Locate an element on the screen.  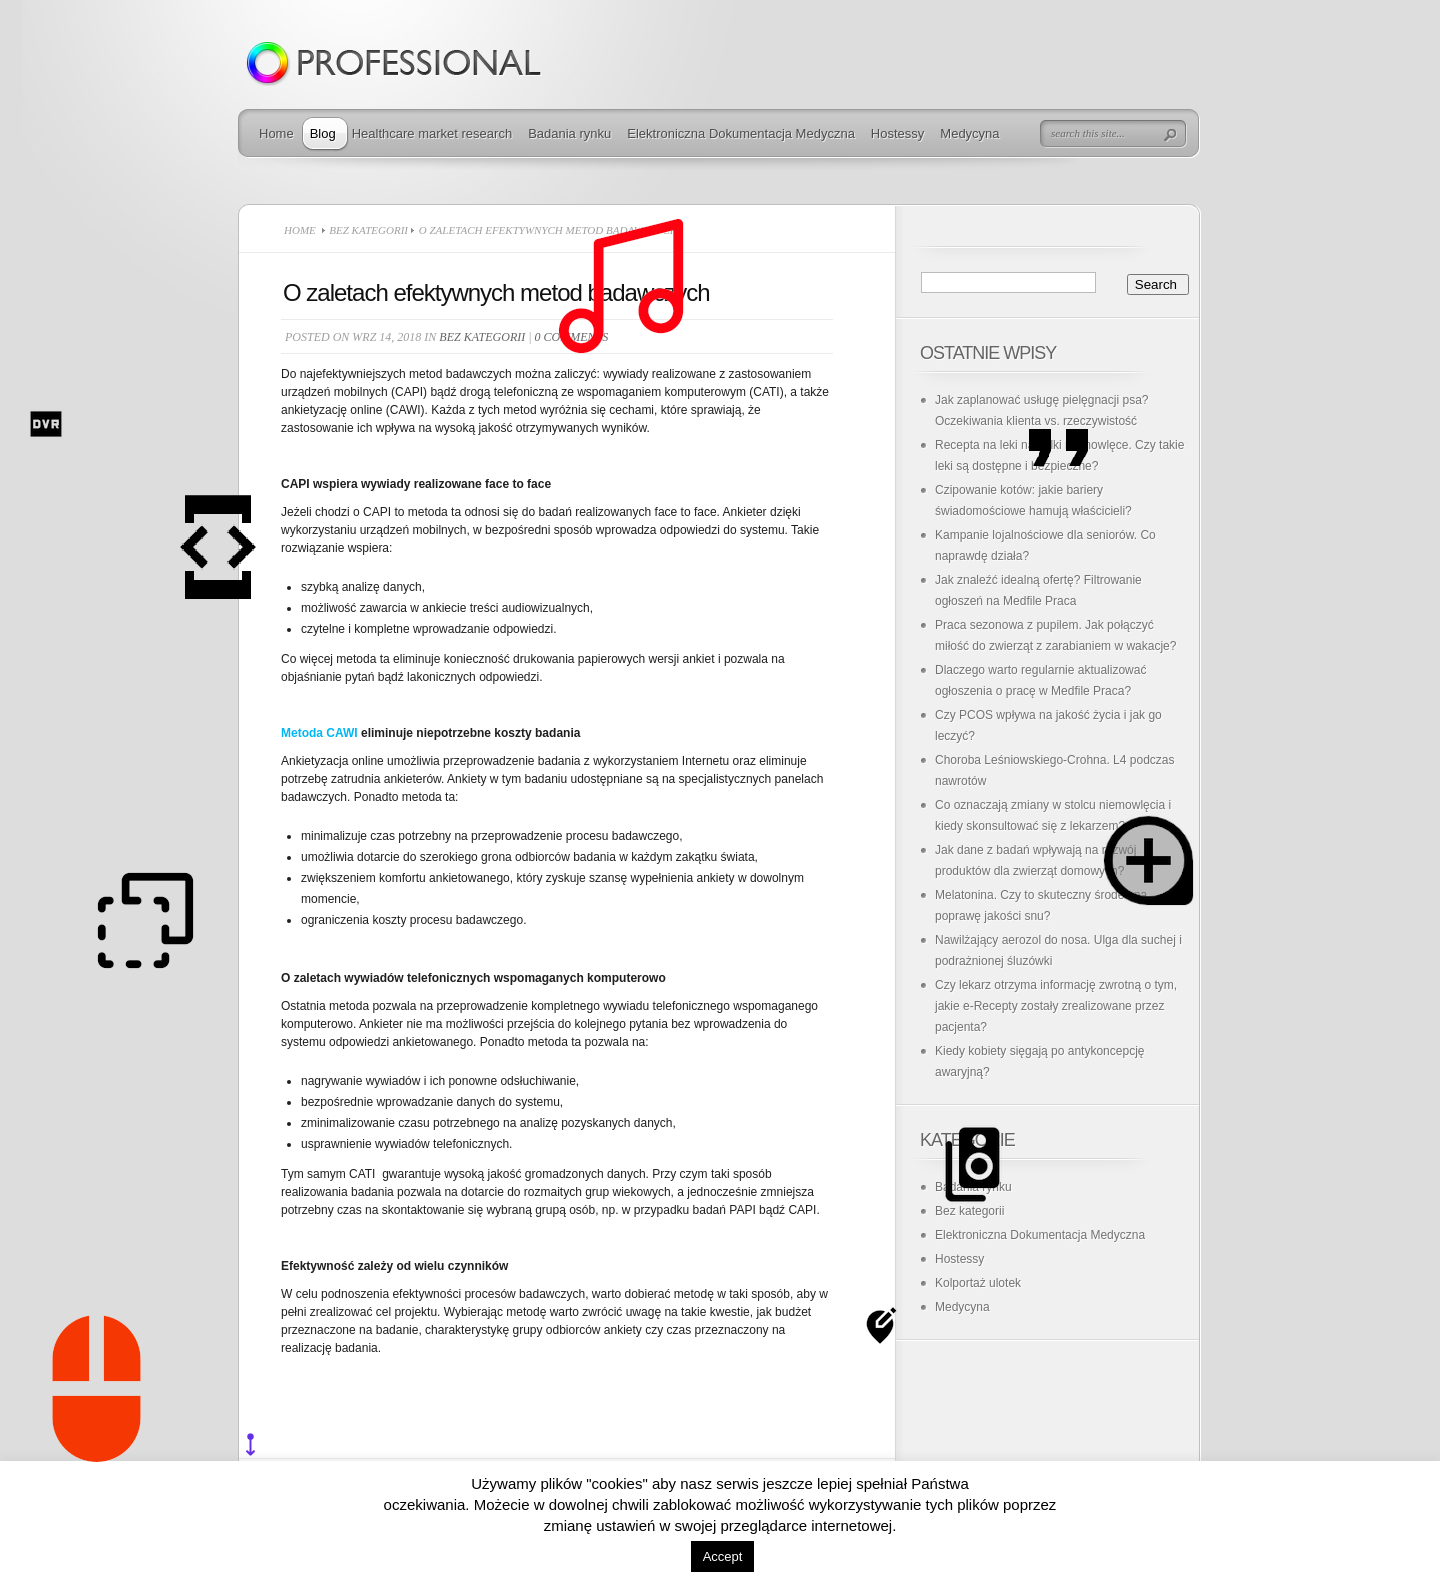
indicates mouse input is available or required is located at coordinates (96, 1388).